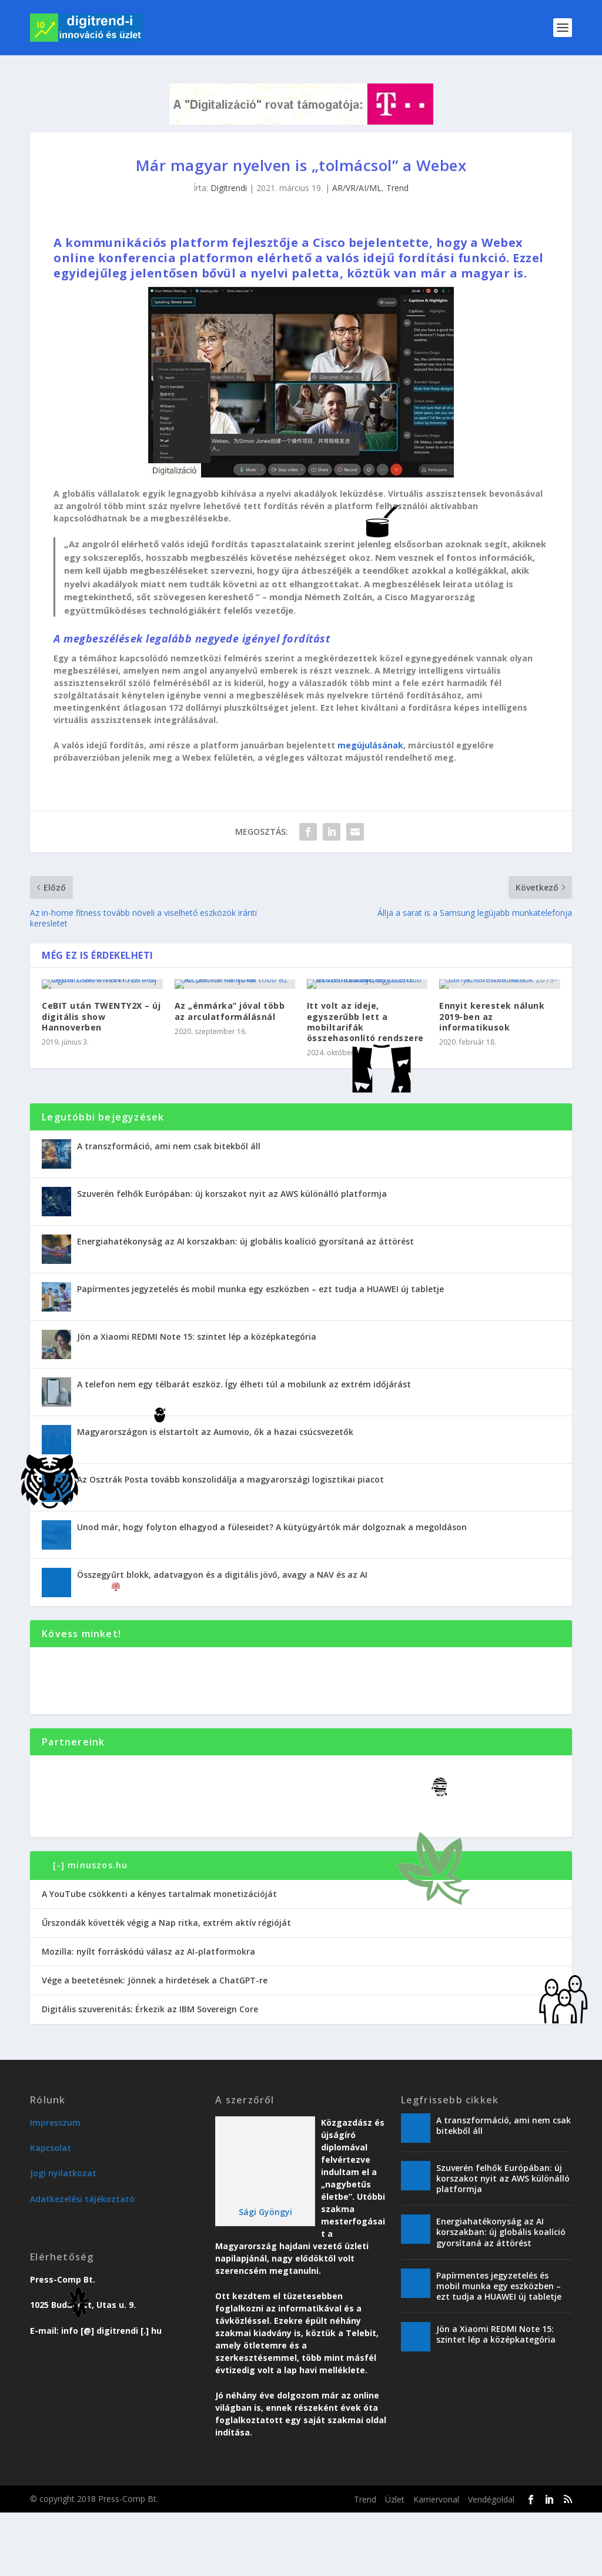  I want to click on represents nature or environmental content, so click(433, 1868).